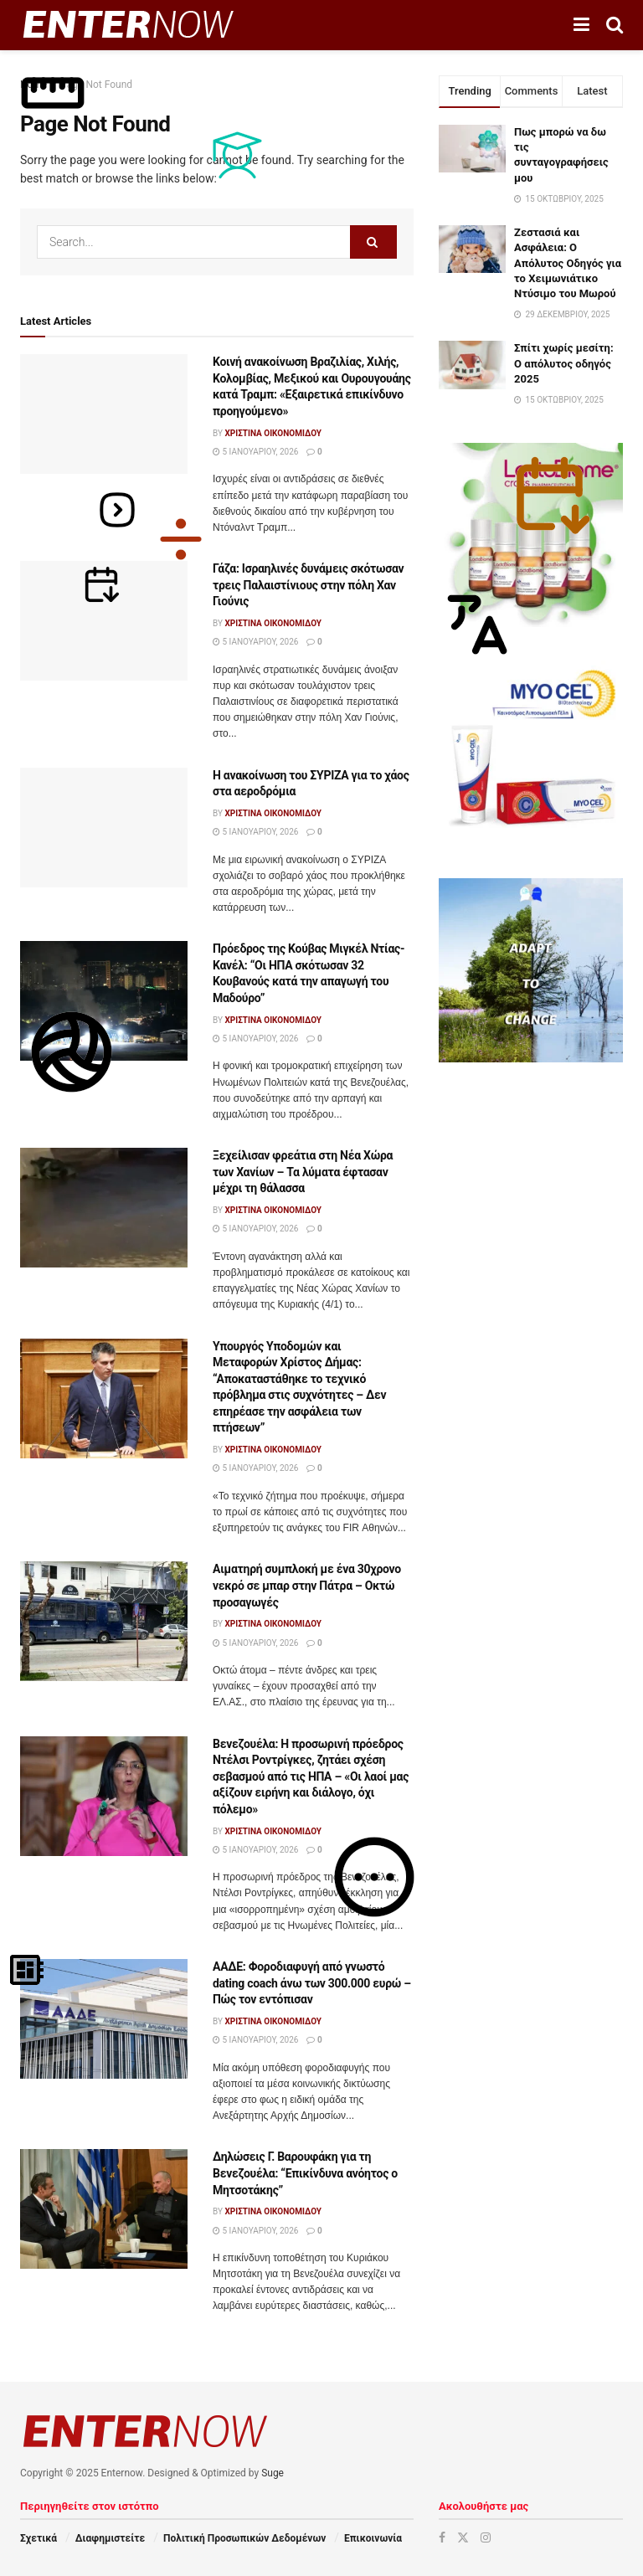 The height and width of the screenshot is (2576, 643). I want to click on download calendar or export events, so click(101, 584).